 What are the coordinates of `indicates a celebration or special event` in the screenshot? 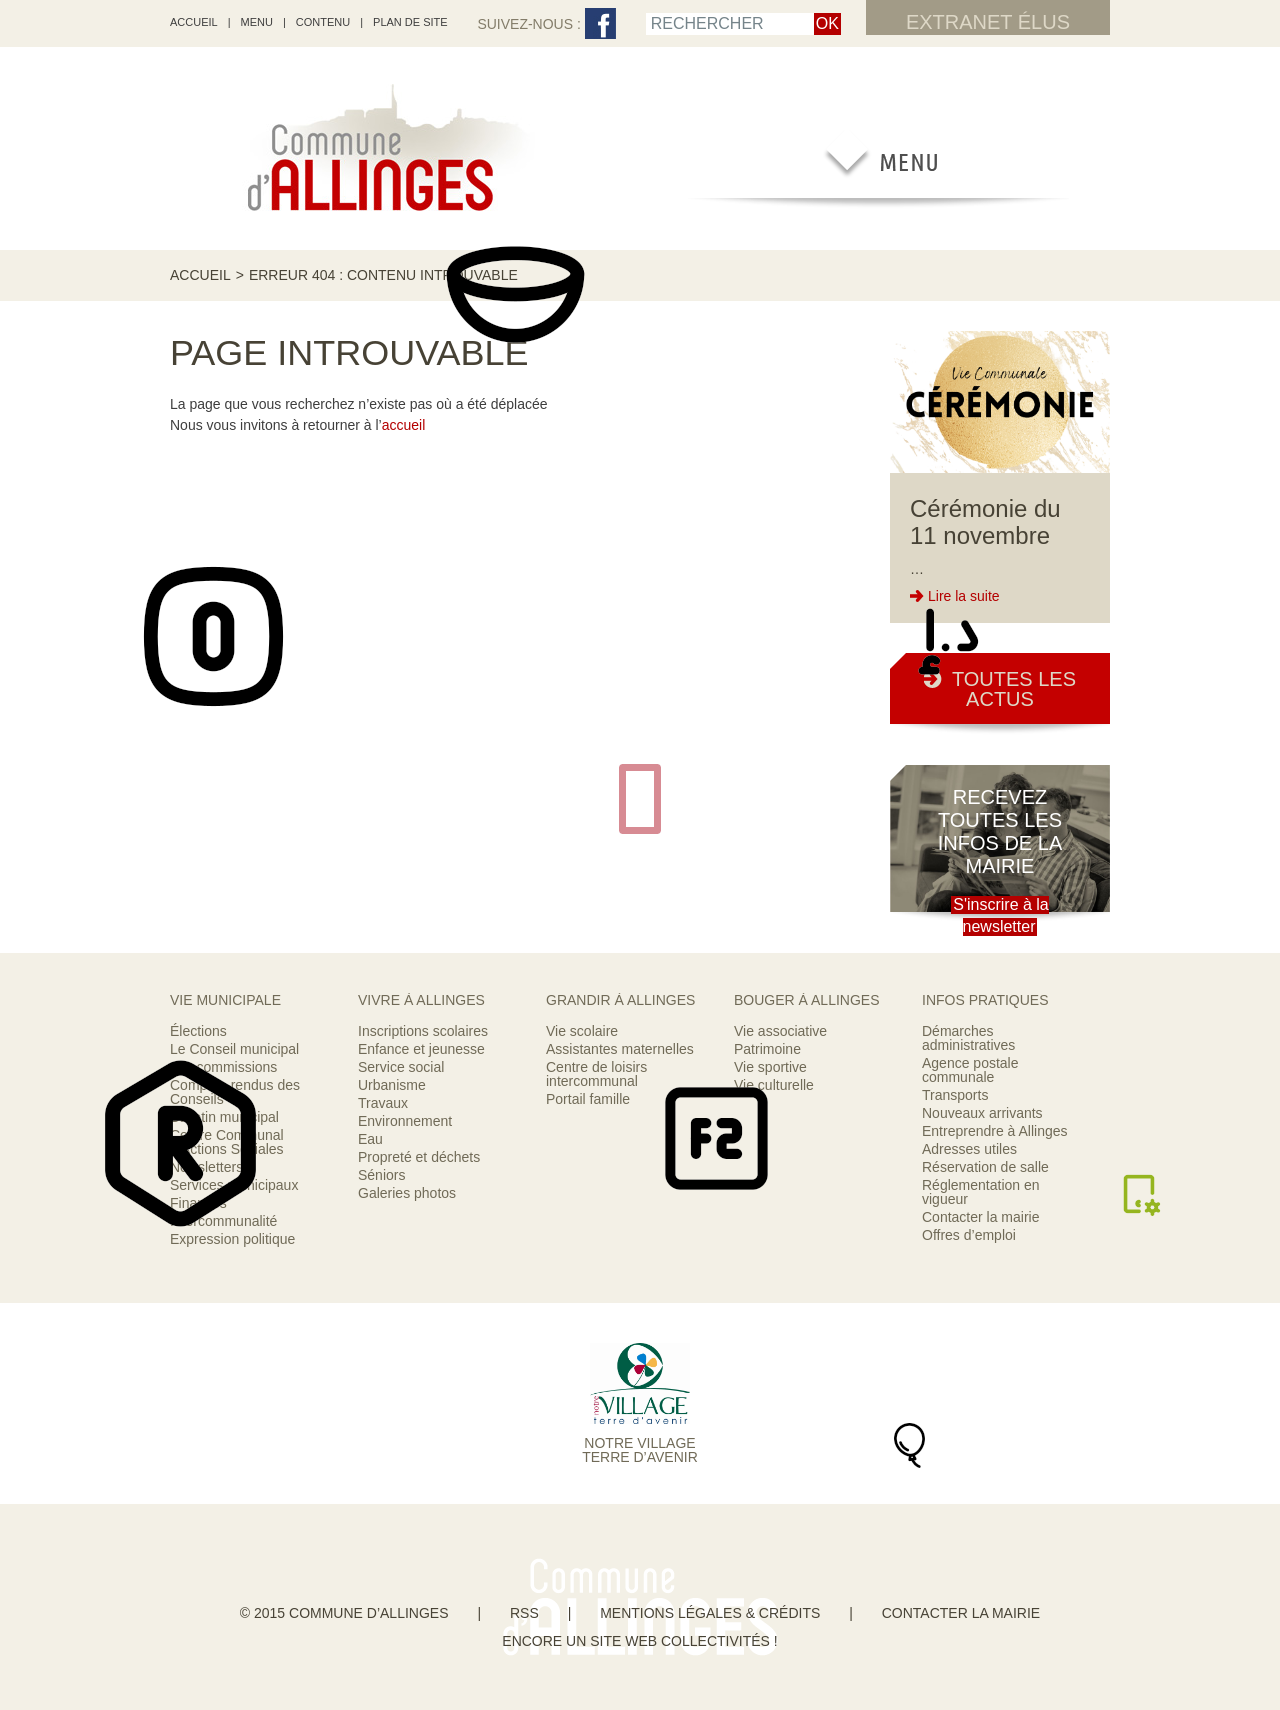 It's located at (909, 1445).